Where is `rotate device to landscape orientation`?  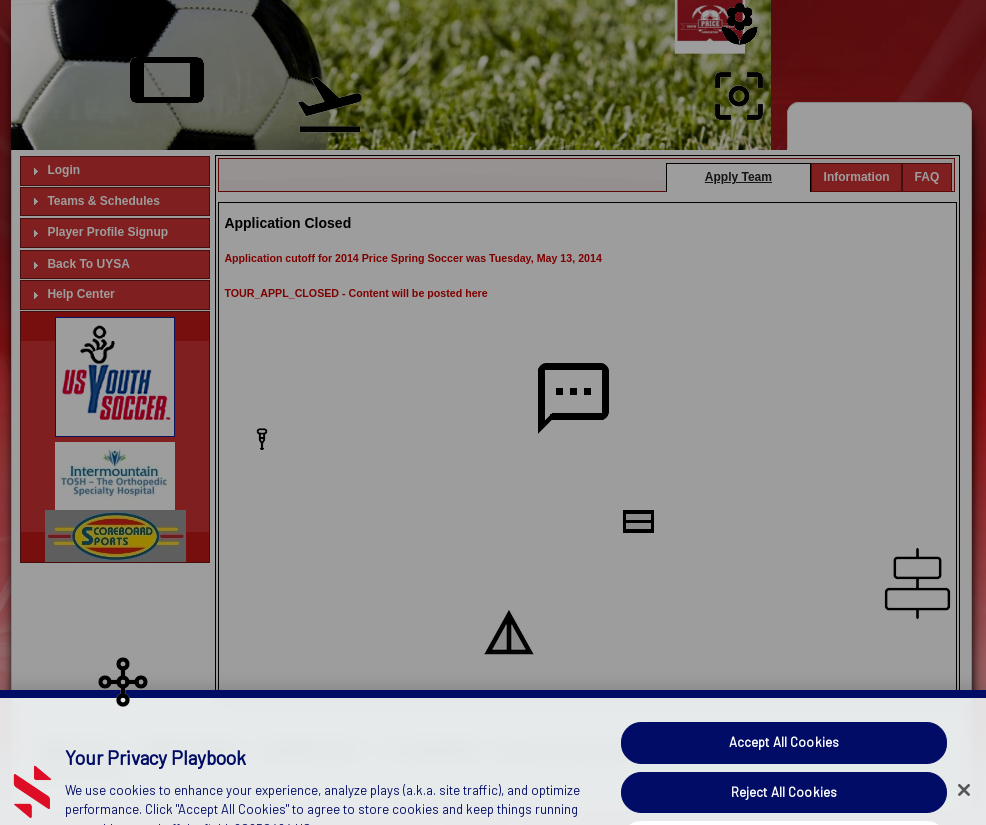
rotate device to landscape orientation is located at coordinates (167, 80).